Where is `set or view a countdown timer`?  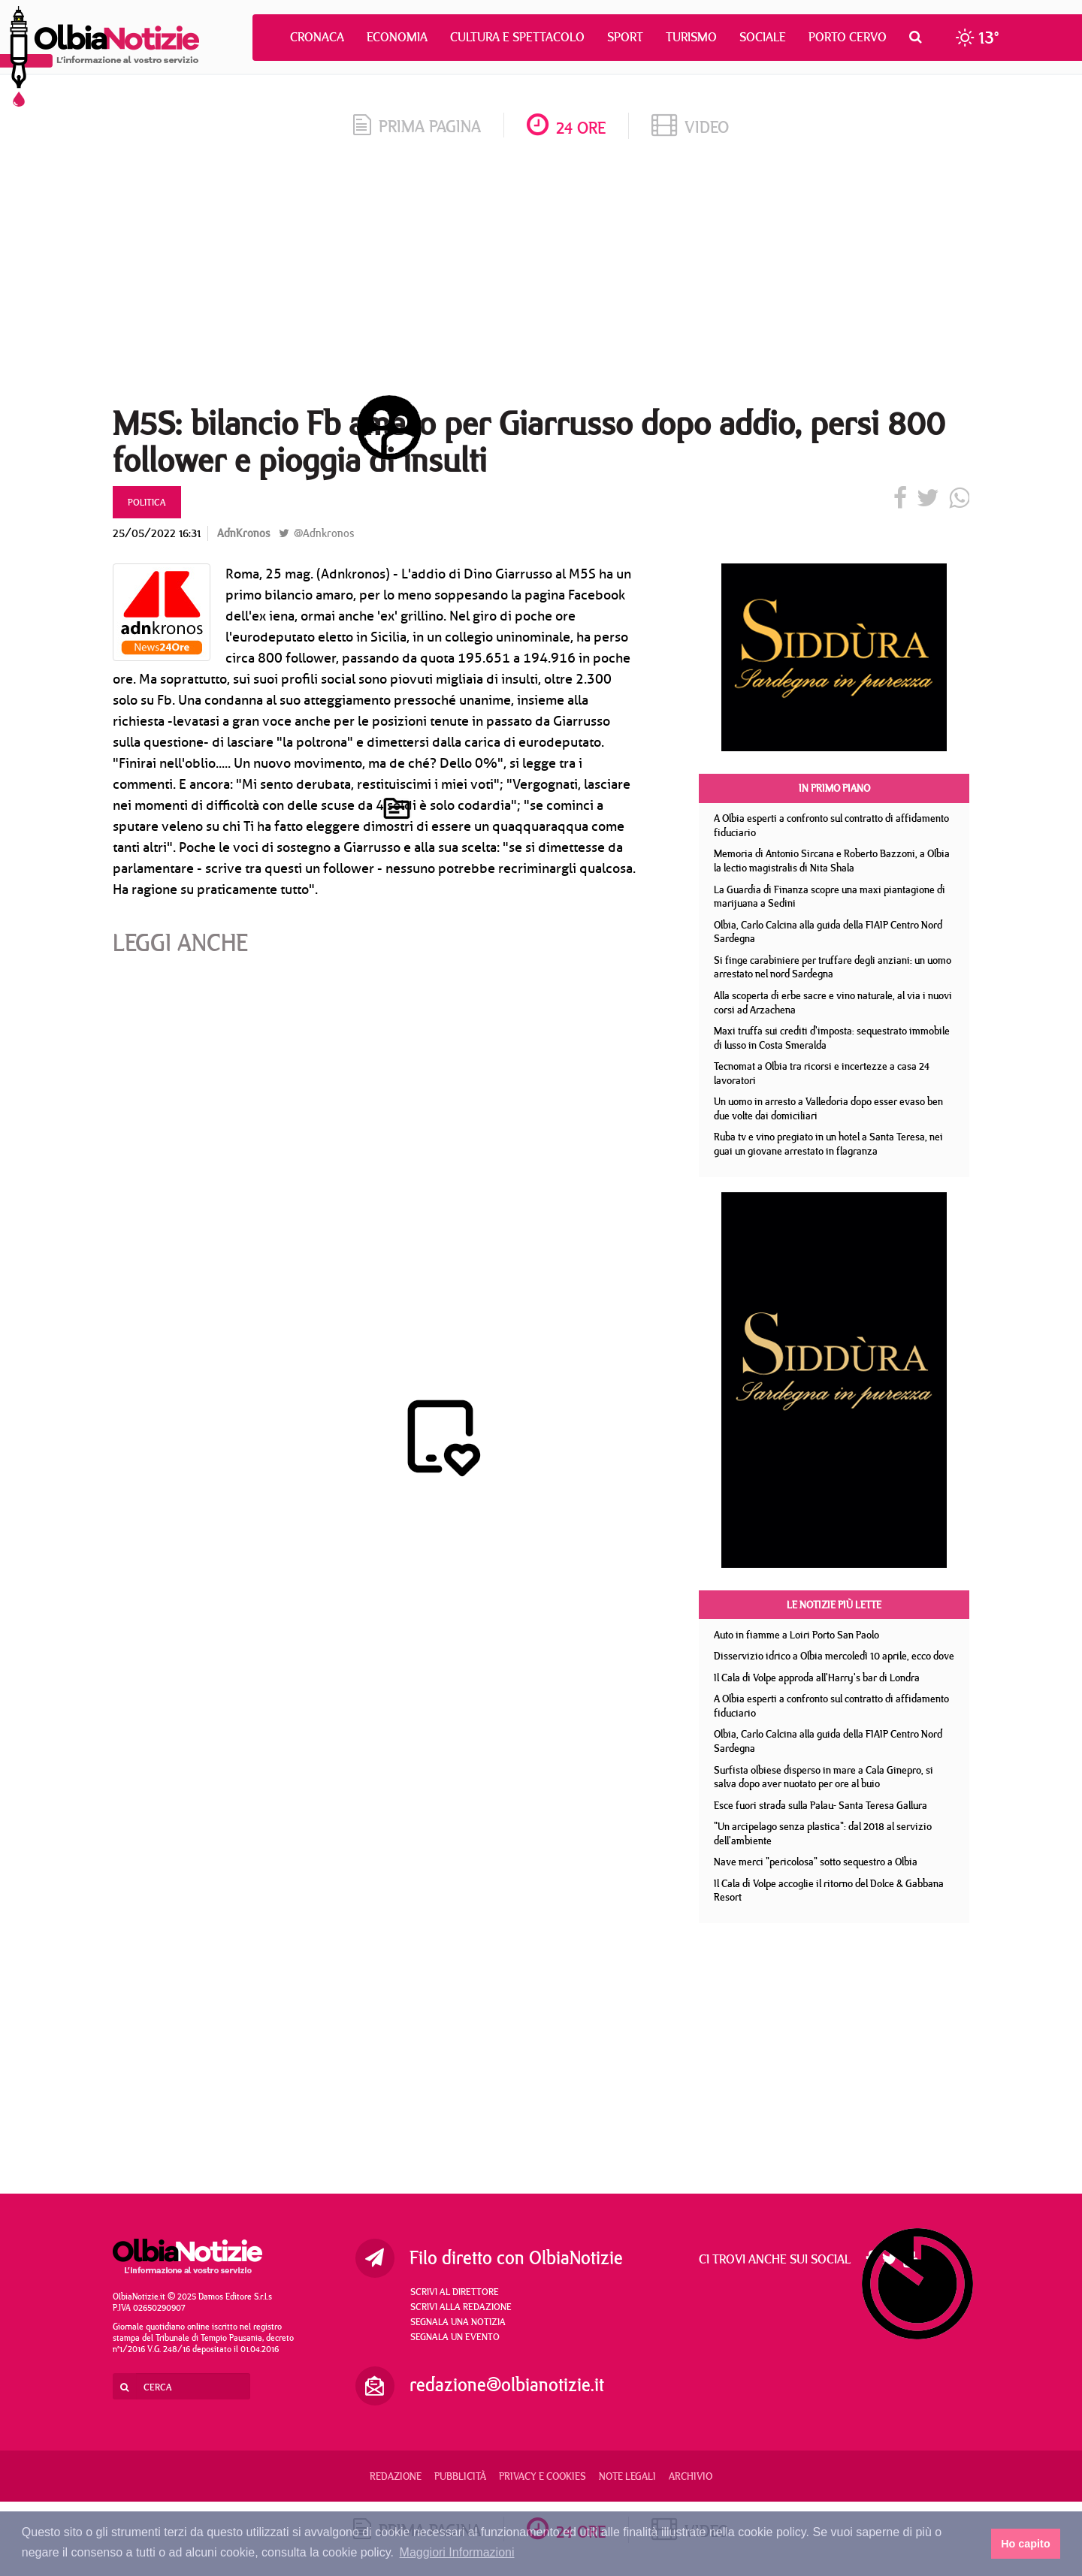
set or view a countdown timer is located at coordinates (917, 2284).